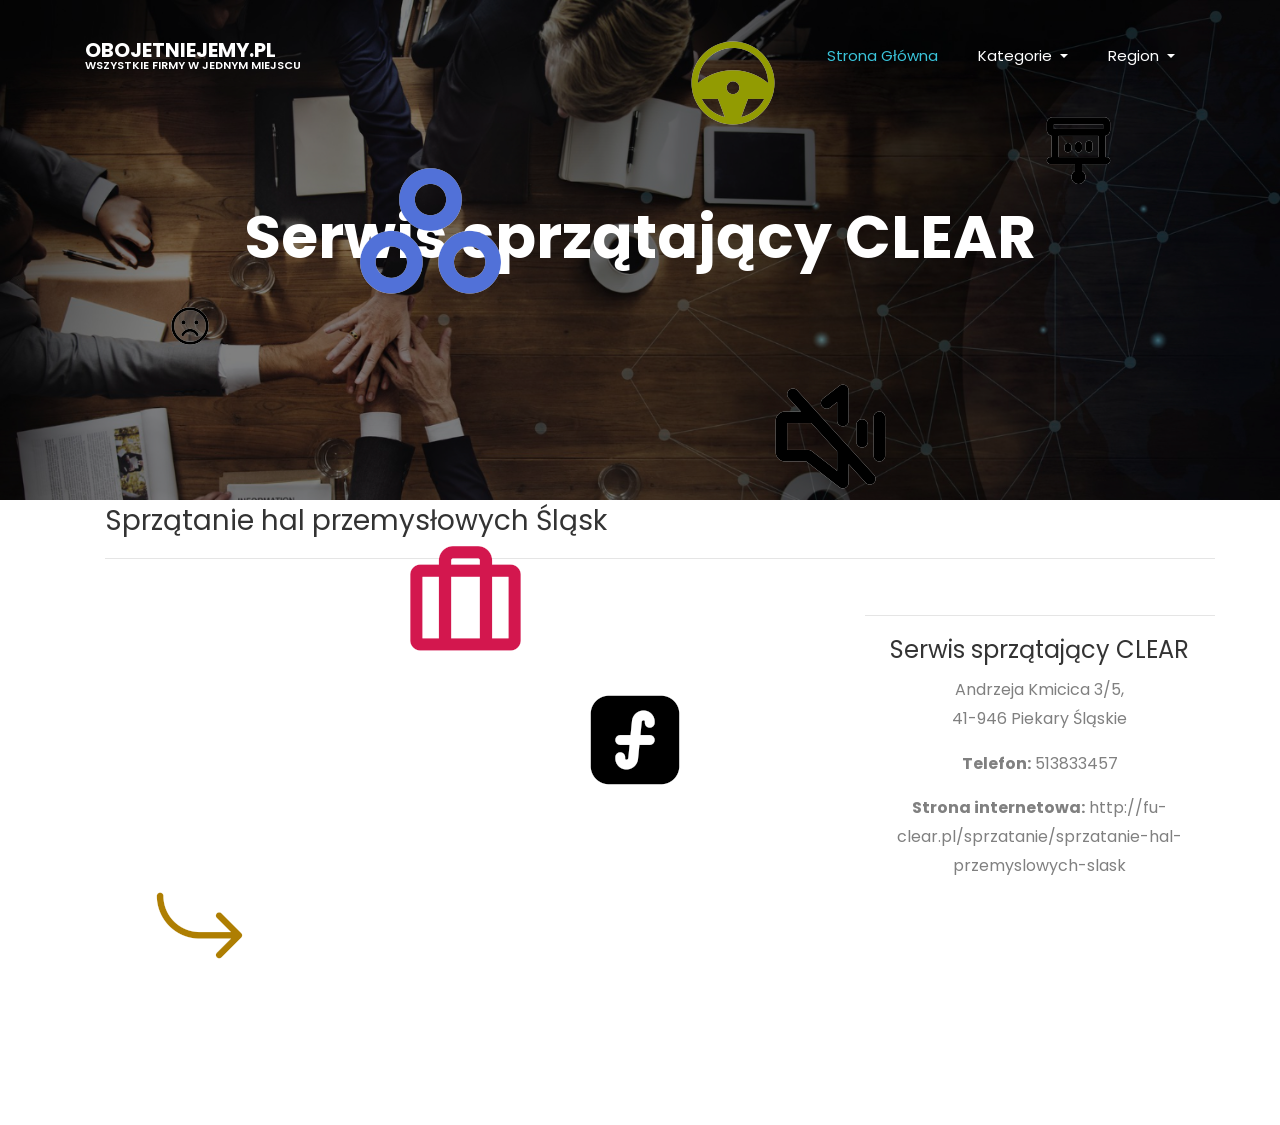 The image size is (1280, 1125). Describe the element at coordinates (190, 326) in the screenshot. I see `indicate negative feedback or dissatisfaction` at that location.